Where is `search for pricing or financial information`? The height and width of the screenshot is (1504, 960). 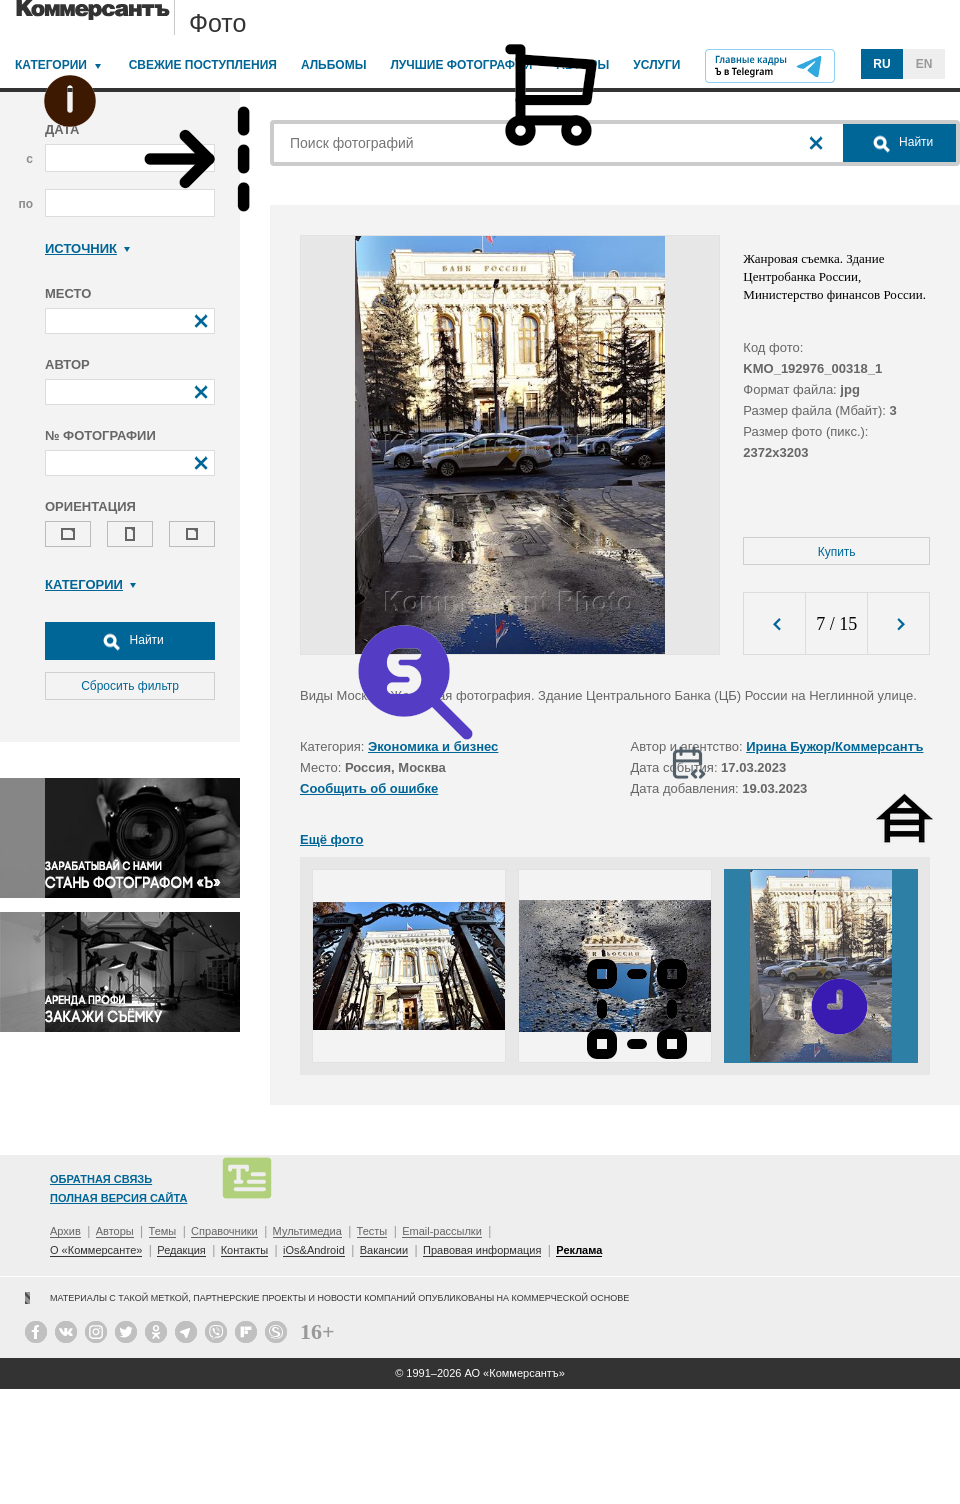 search for pricing or financial information is located at coordinates (415, 682).